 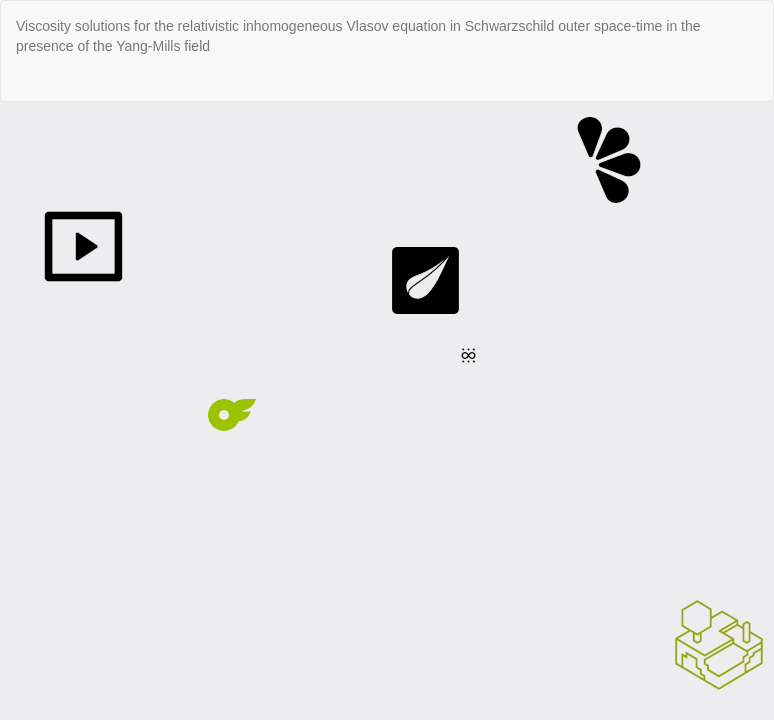 What do you see at coordinates (719, 645) in the screenshot?
I see `launch minetest game` at bounding box center [719, 645].